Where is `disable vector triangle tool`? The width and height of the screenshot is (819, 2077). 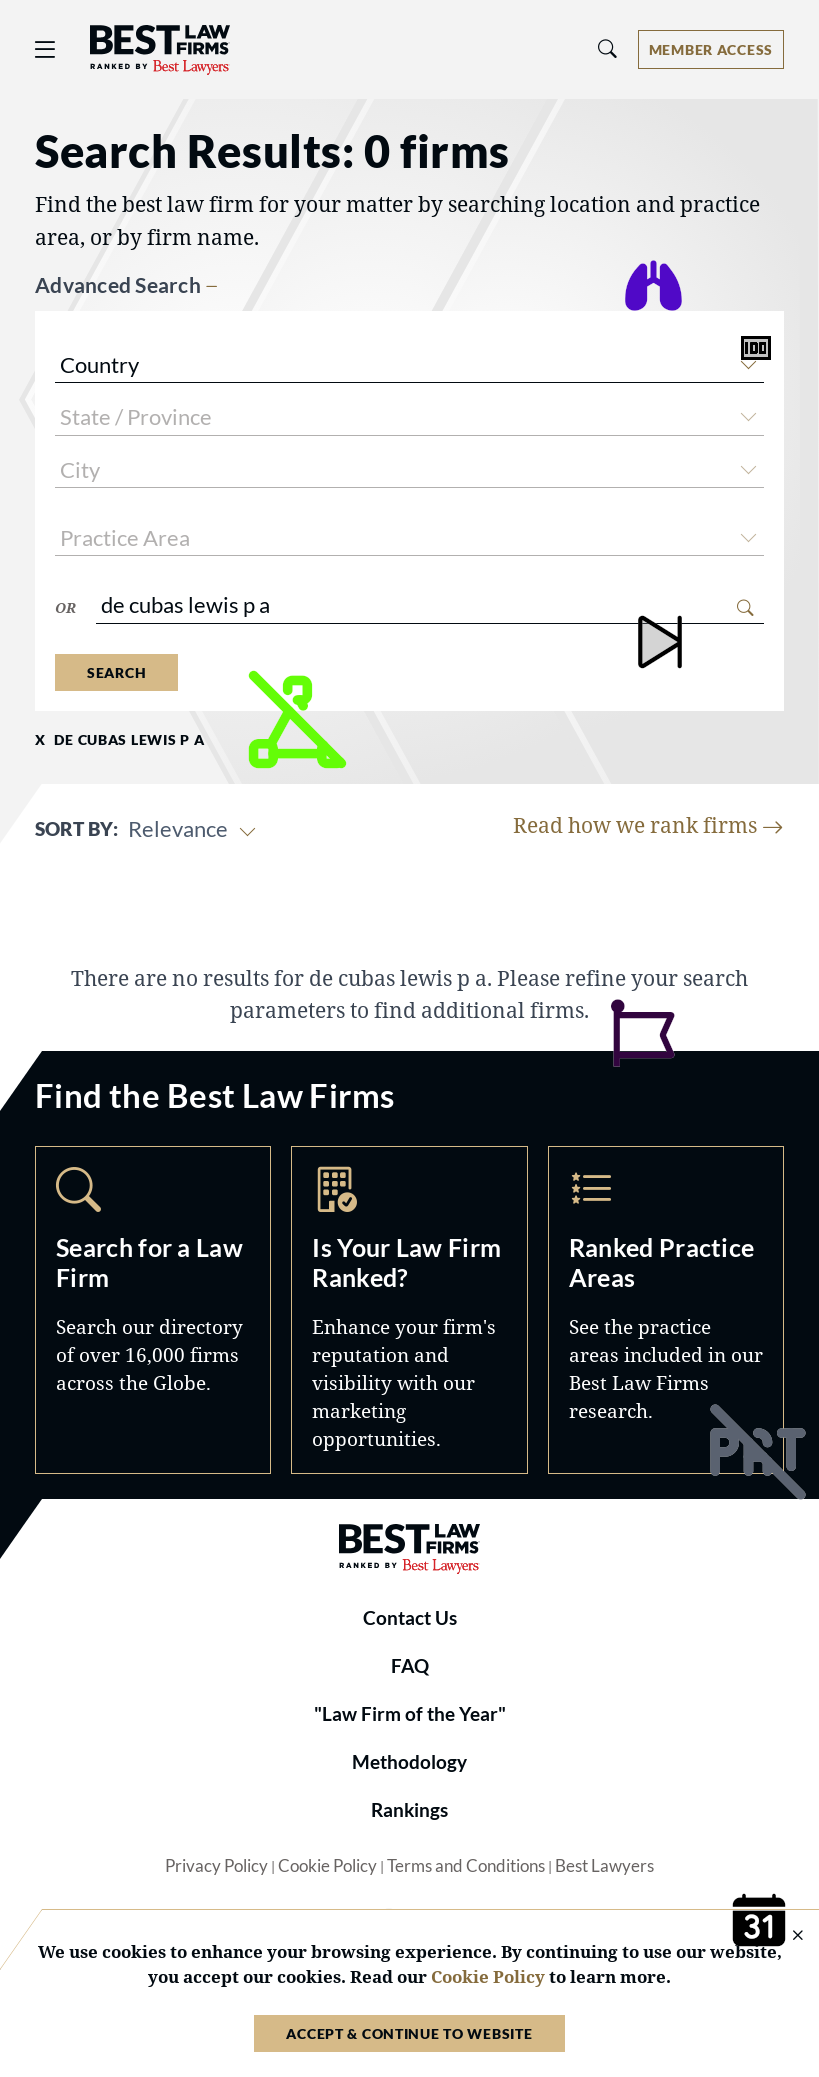 disable vector triangle tool is located at coordinates (297, 719).